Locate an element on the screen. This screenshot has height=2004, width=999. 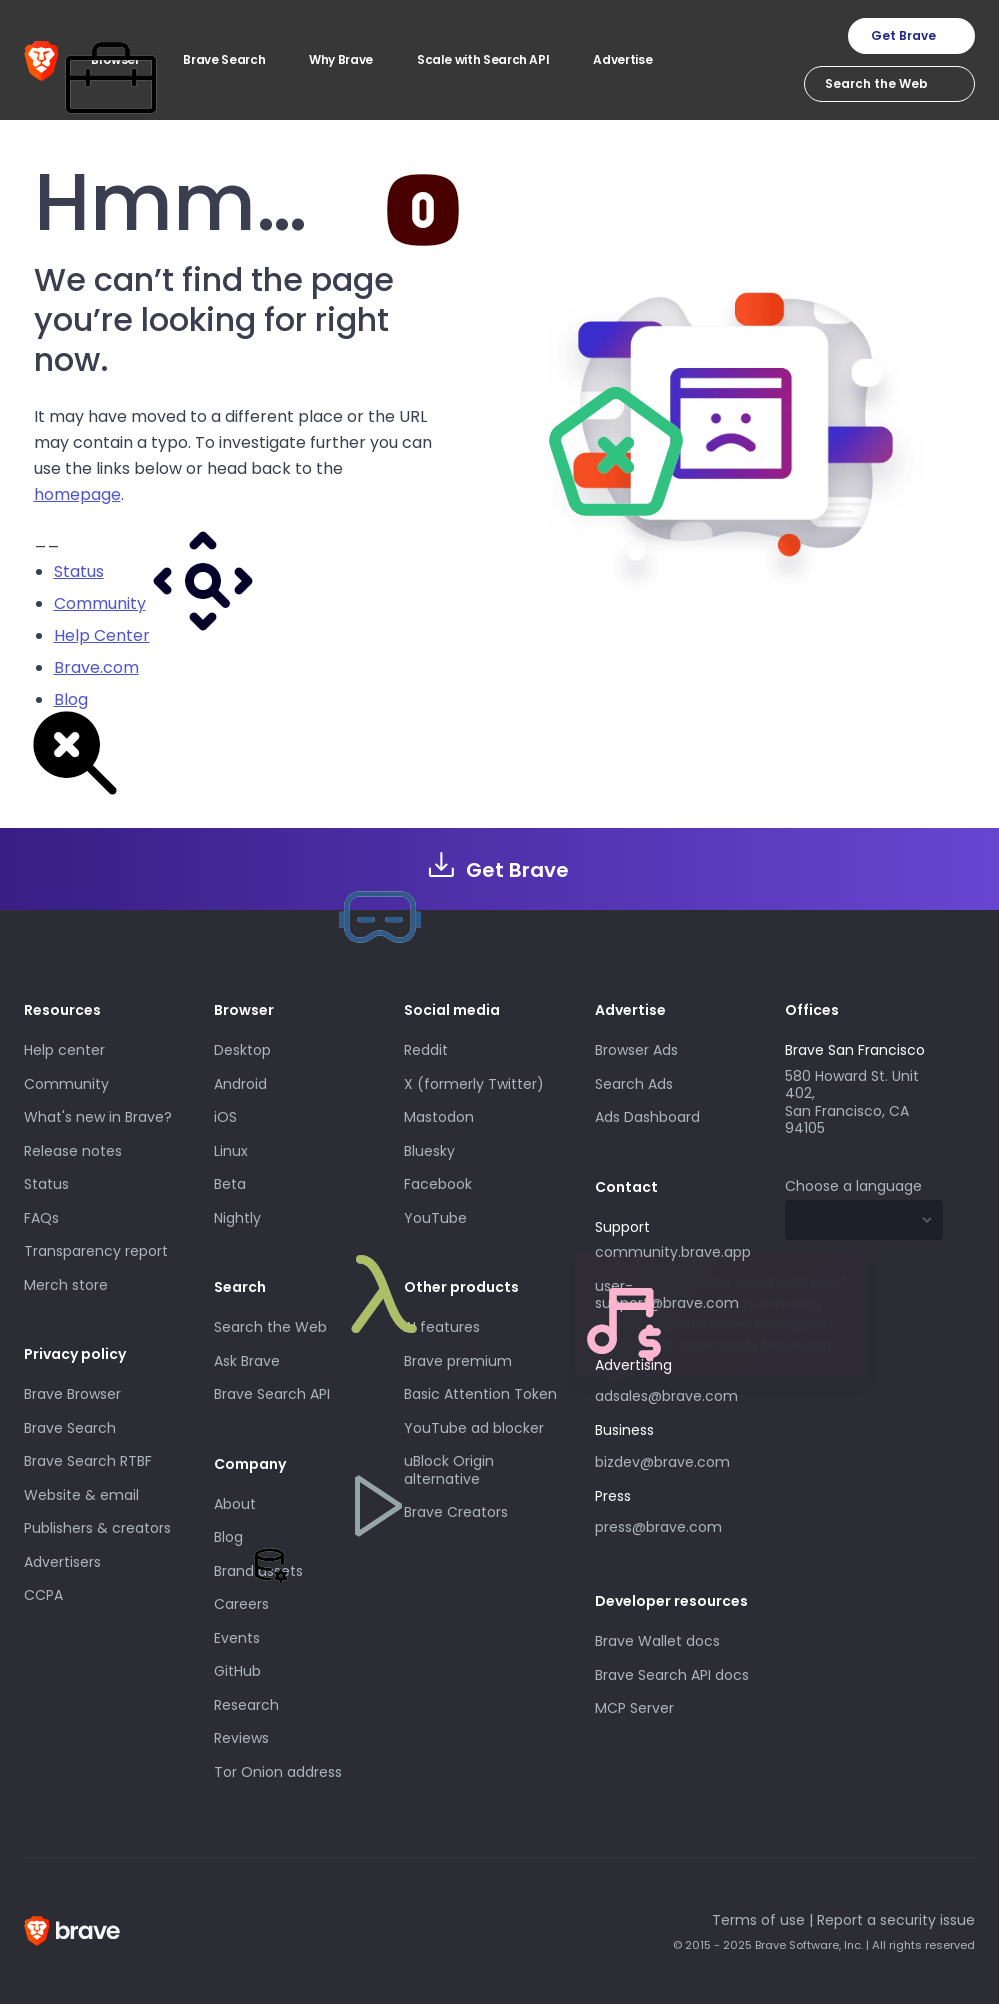
pan and zoom controls for map or image viewer is located at coordinates (203, 581).